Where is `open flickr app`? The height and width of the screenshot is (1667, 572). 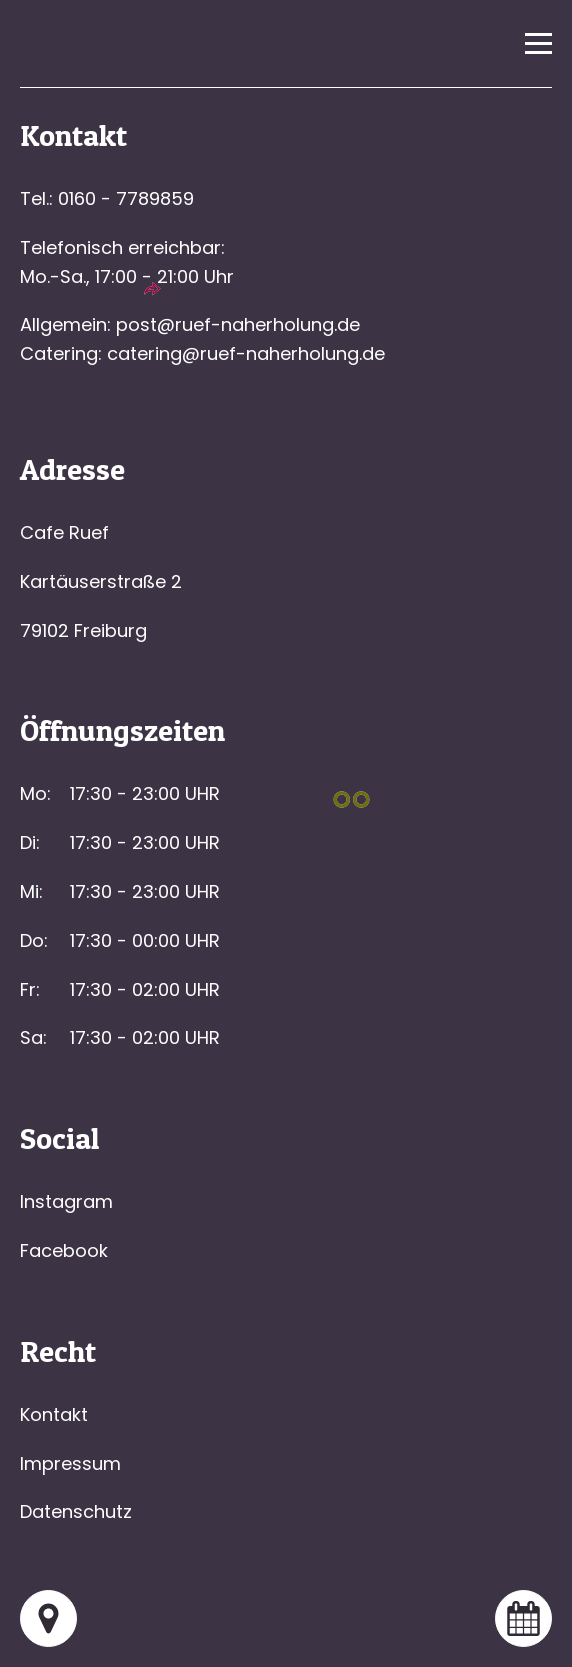
open flickr app is located at coordinates (351, 799).